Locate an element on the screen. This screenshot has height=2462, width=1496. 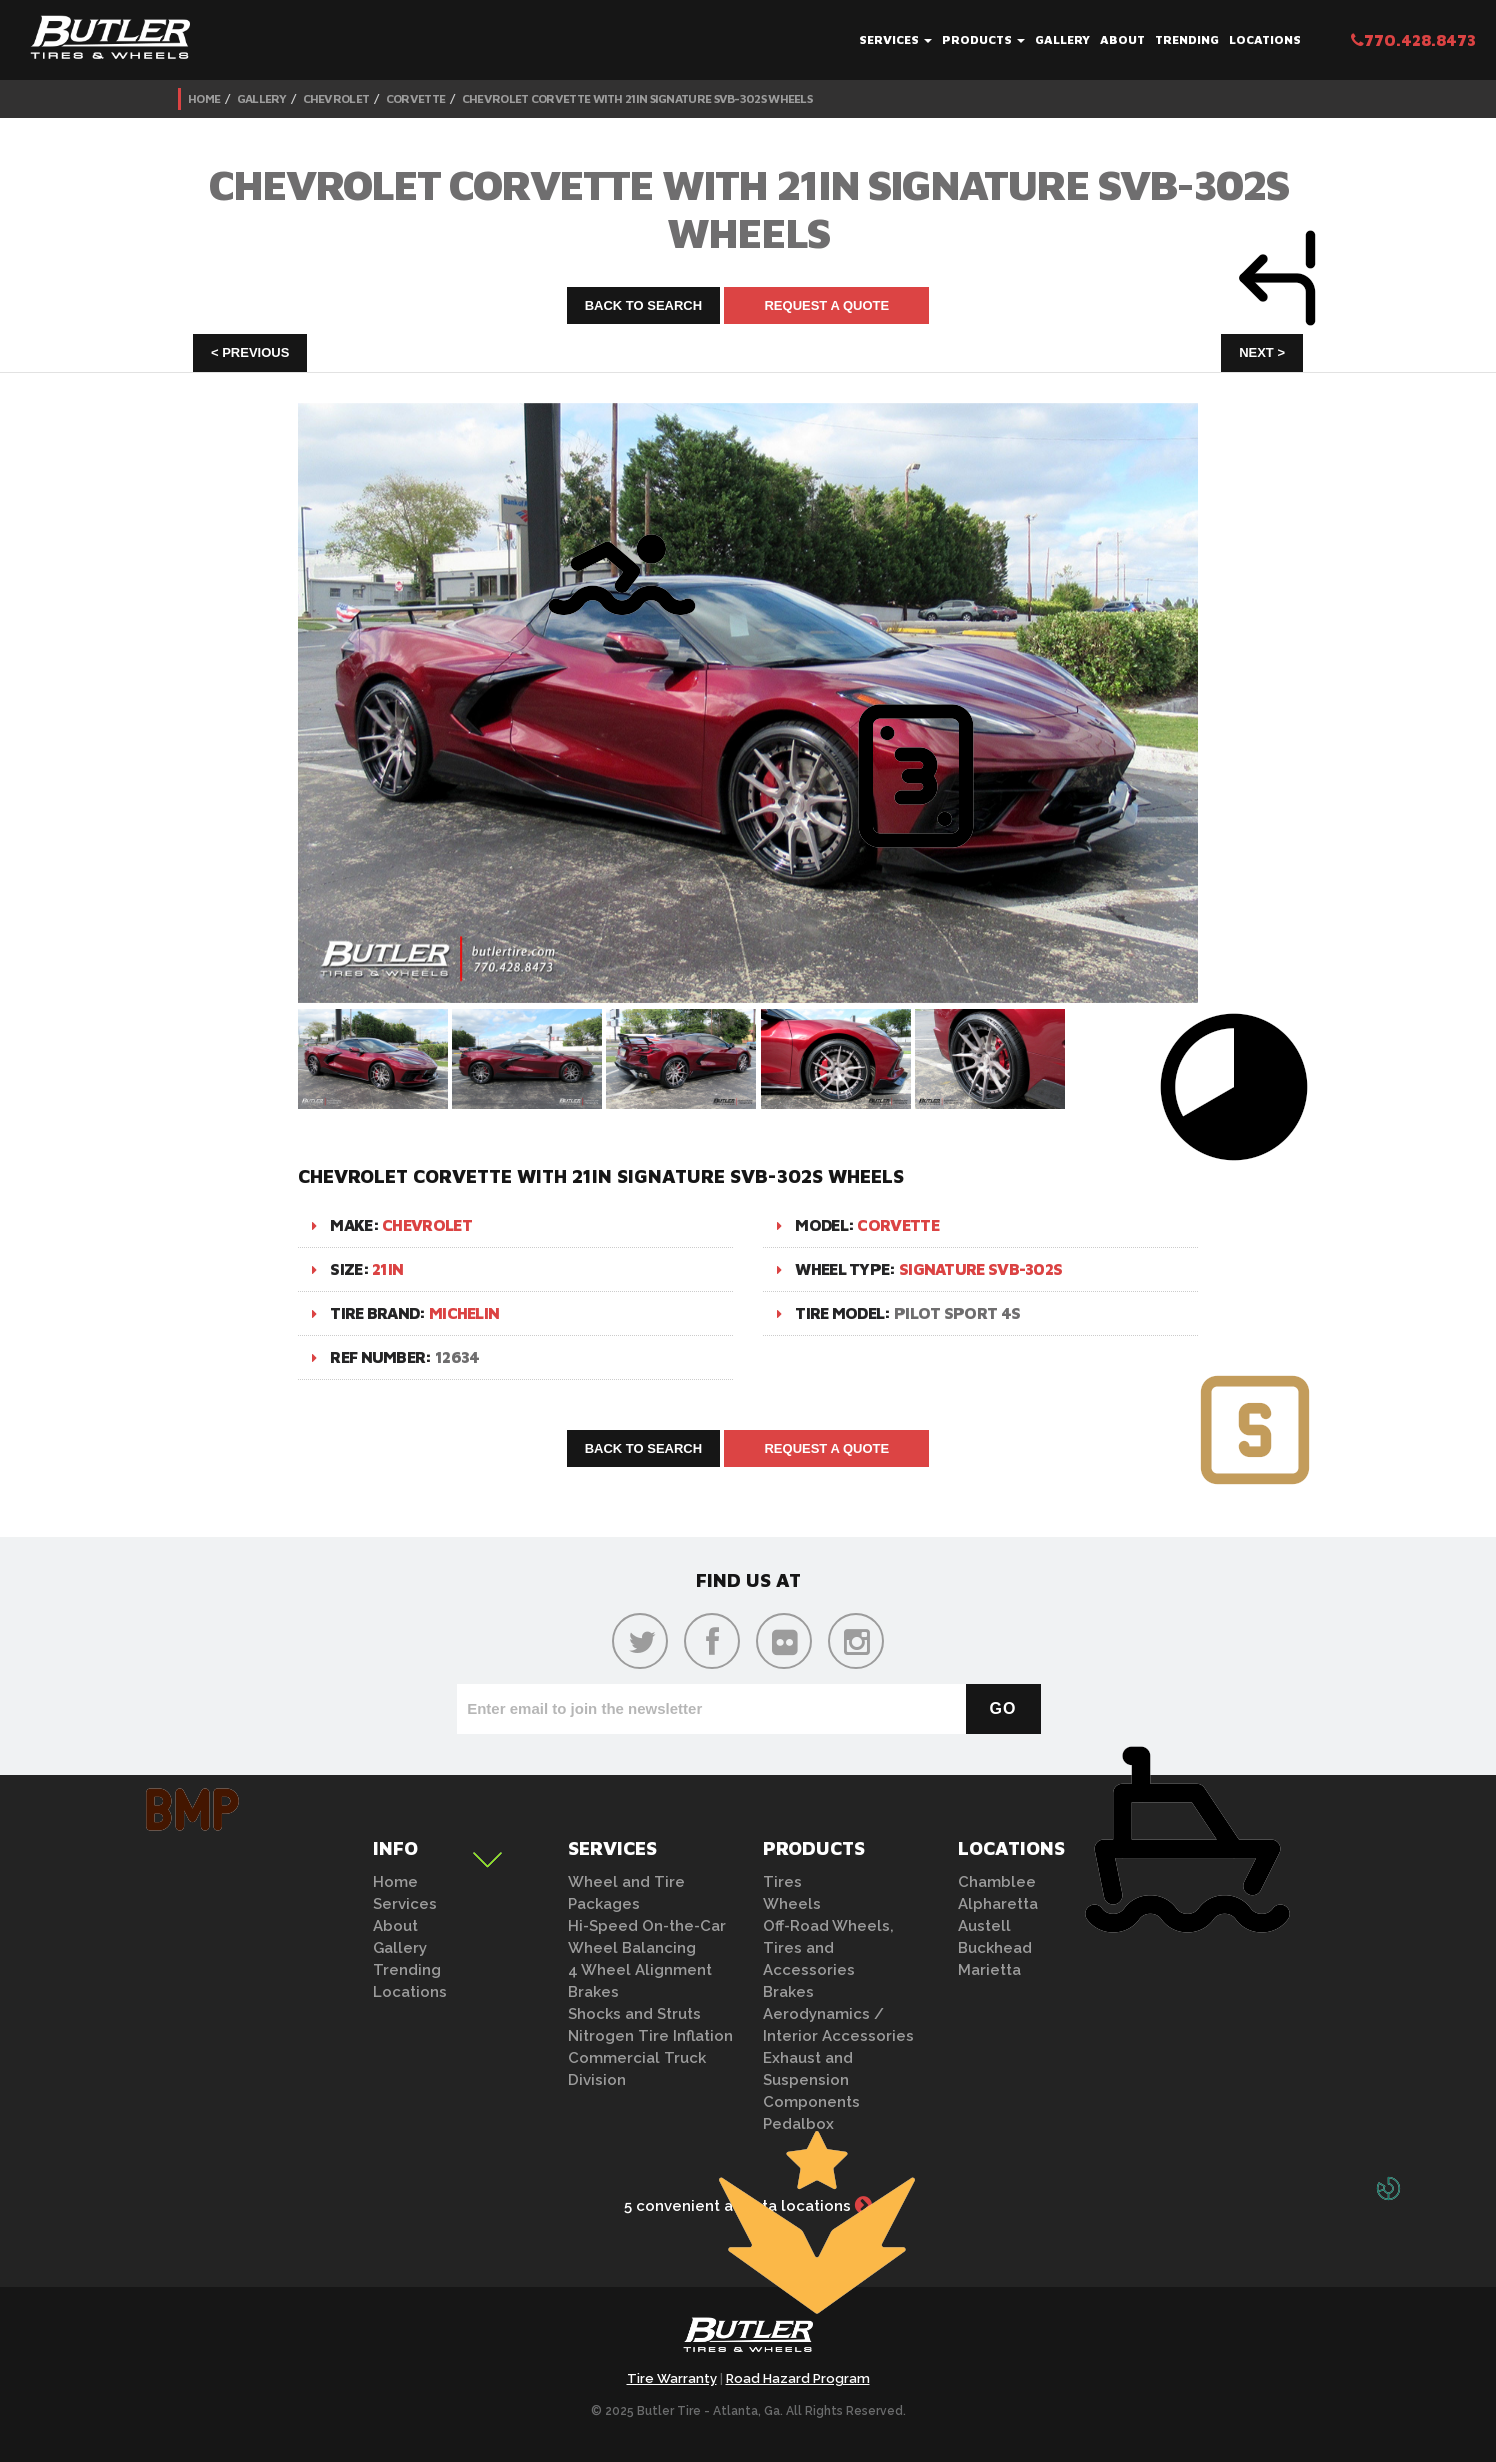
discord hypesquad events badge is located at coordinates (817, 2223).